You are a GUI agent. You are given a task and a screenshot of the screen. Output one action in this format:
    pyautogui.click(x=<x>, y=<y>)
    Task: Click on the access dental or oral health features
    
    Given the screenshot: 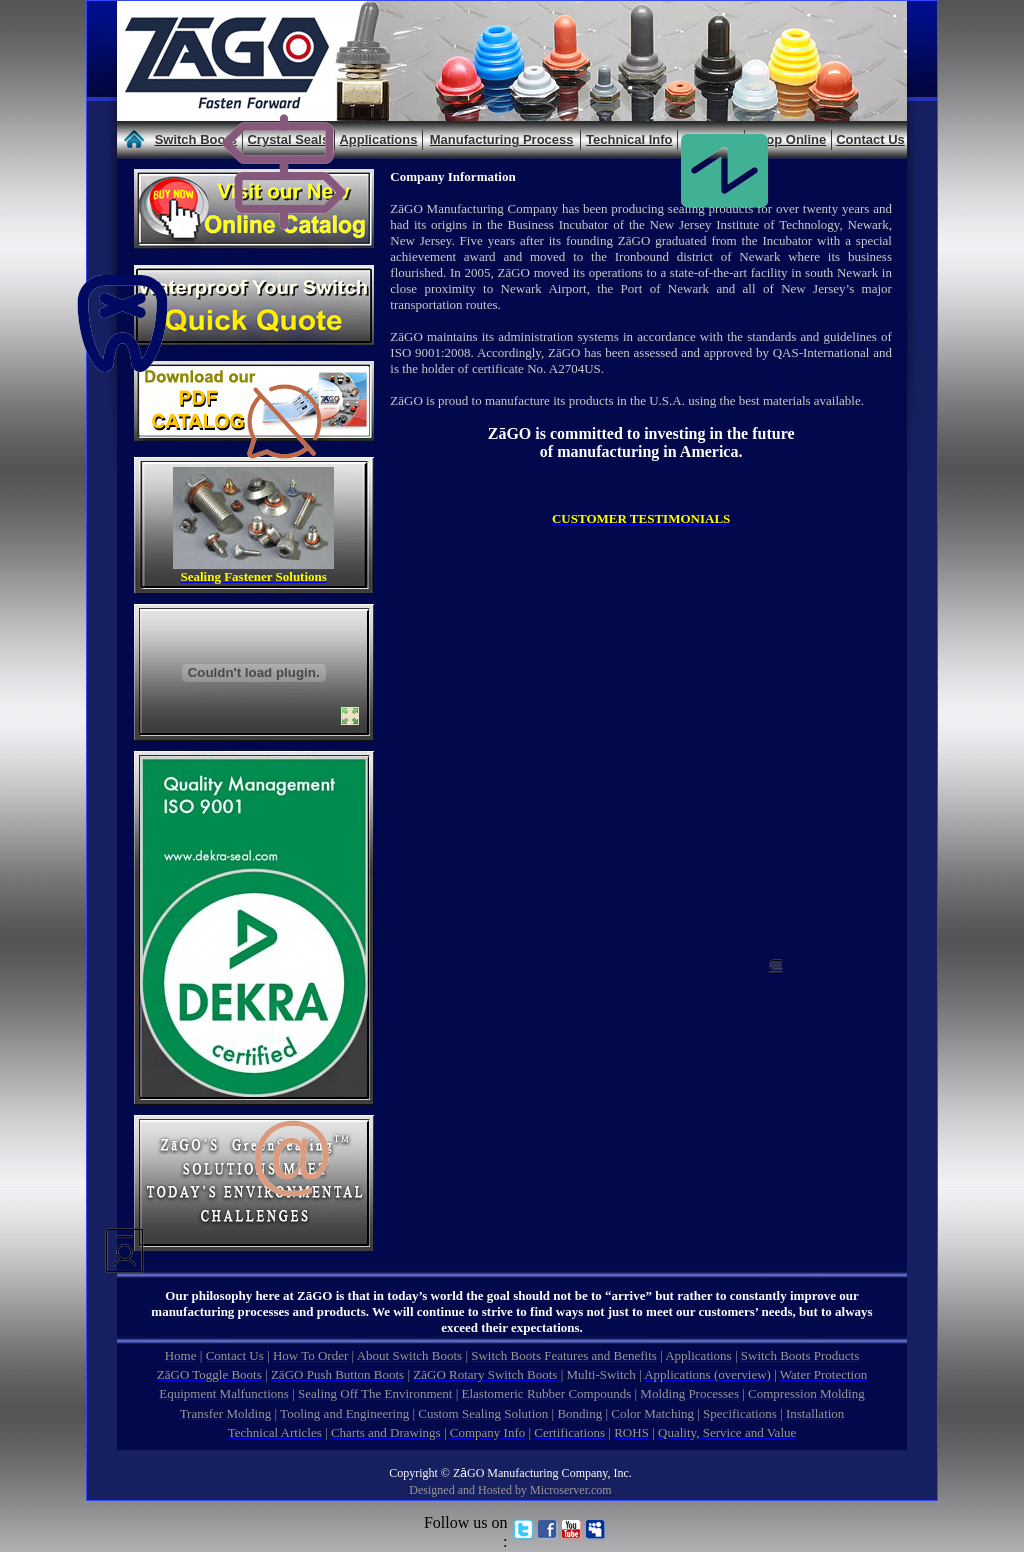 What is the action you would take?
    pyautogui.click(x=122, y=323)
    